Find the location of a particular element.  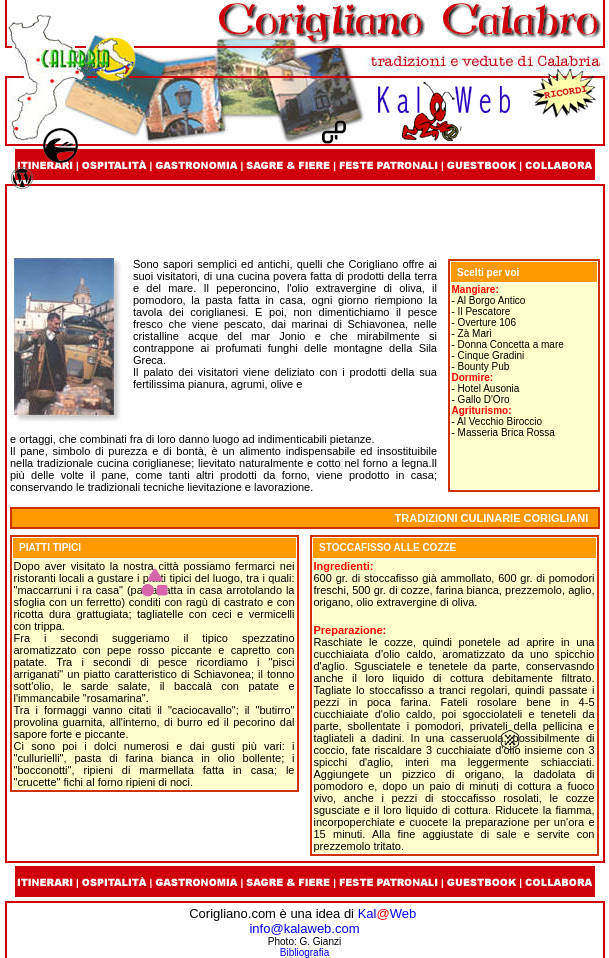

access shape tools or drawing options is located at coordinates (155, 583).